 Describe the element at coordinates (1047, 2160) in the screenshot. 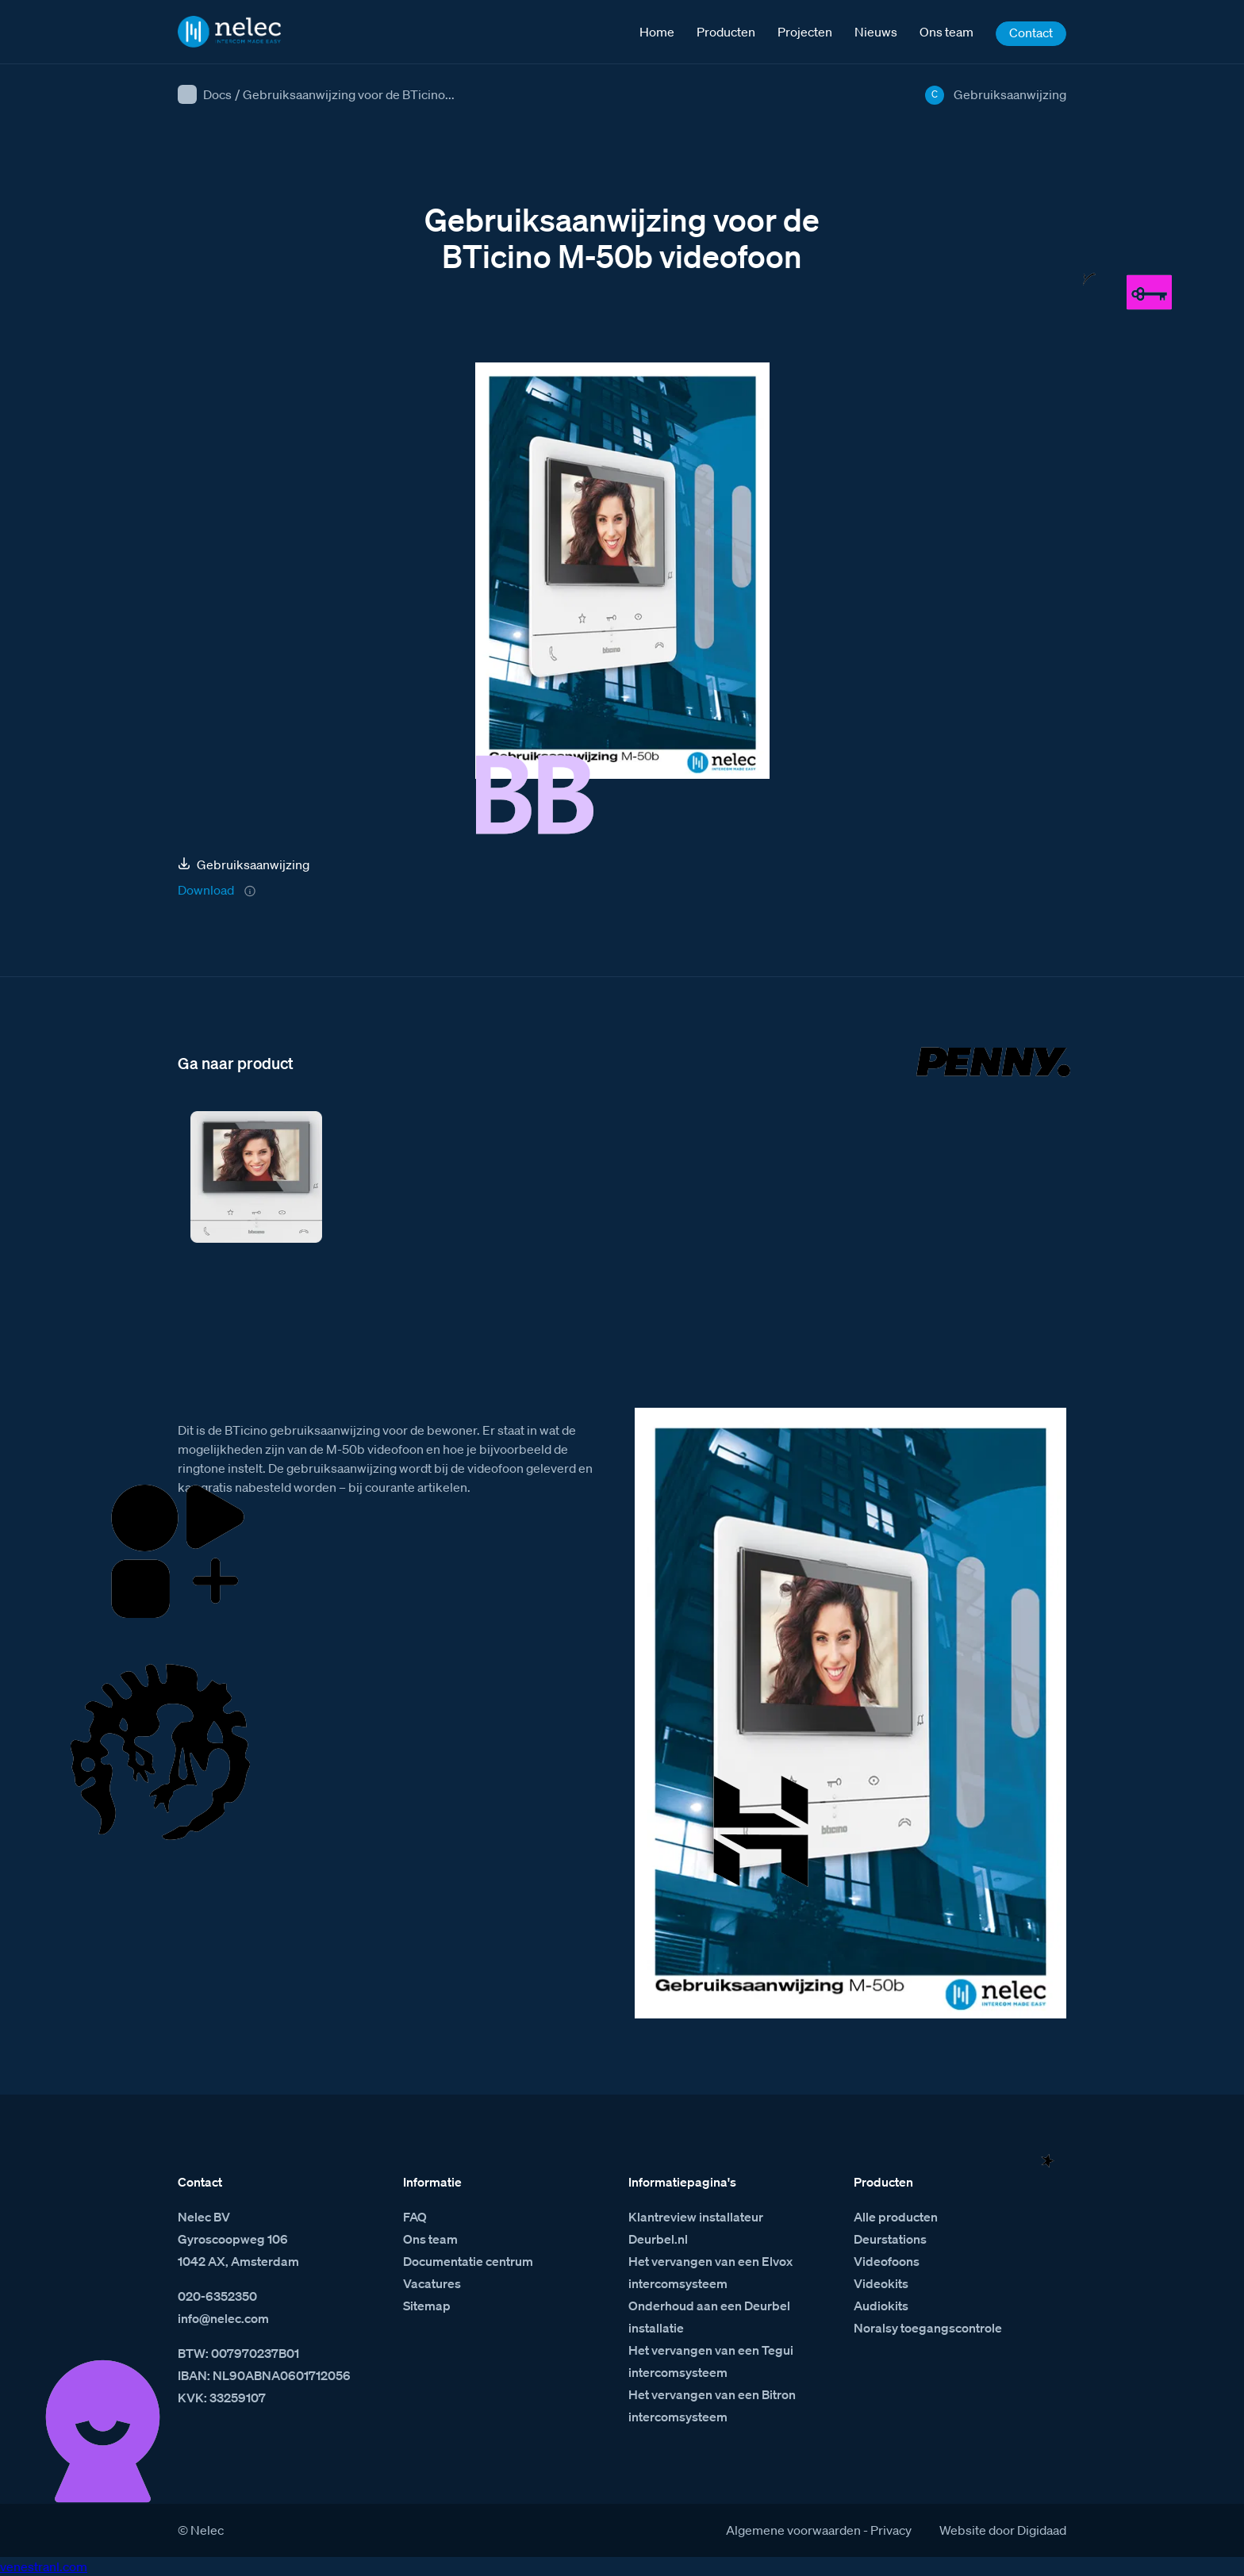

I see `open the Spreaker podcast platform` at that location.